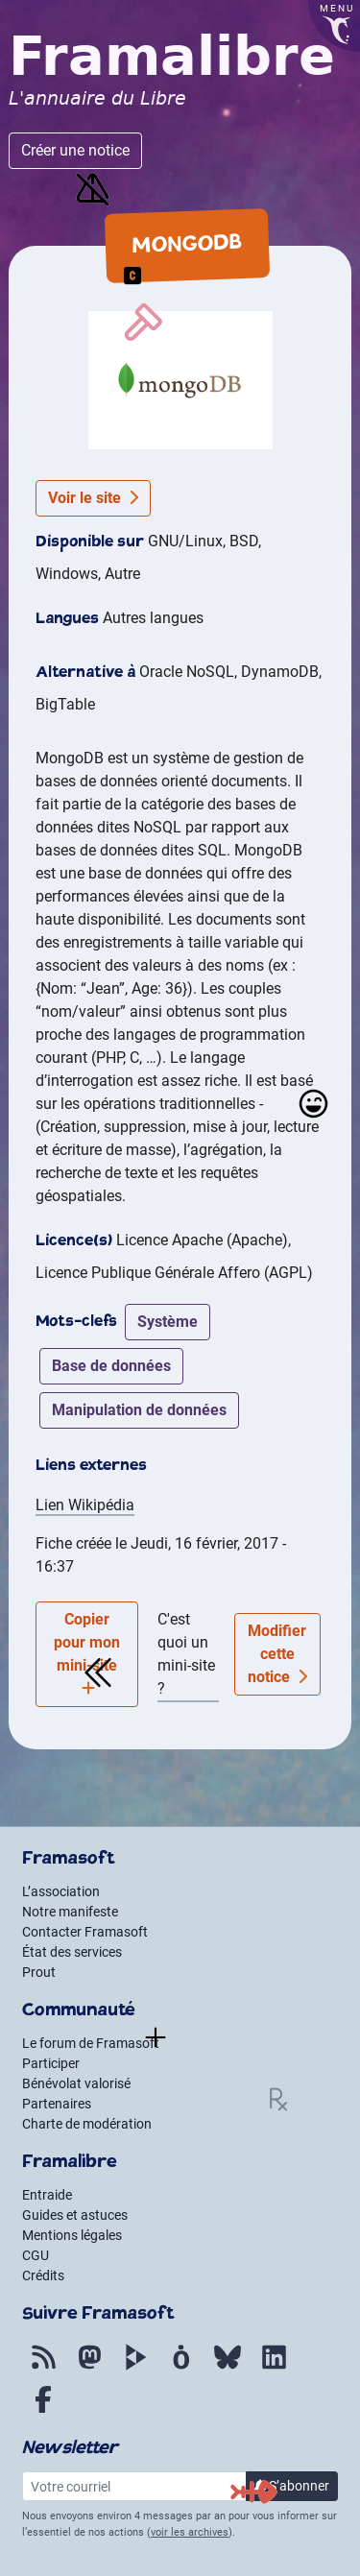 The image size is (360, 2576). What do you see at coordinates (156, 2037) in the screenshot?
I see `add a new item` at bounding box center [156, 2037].